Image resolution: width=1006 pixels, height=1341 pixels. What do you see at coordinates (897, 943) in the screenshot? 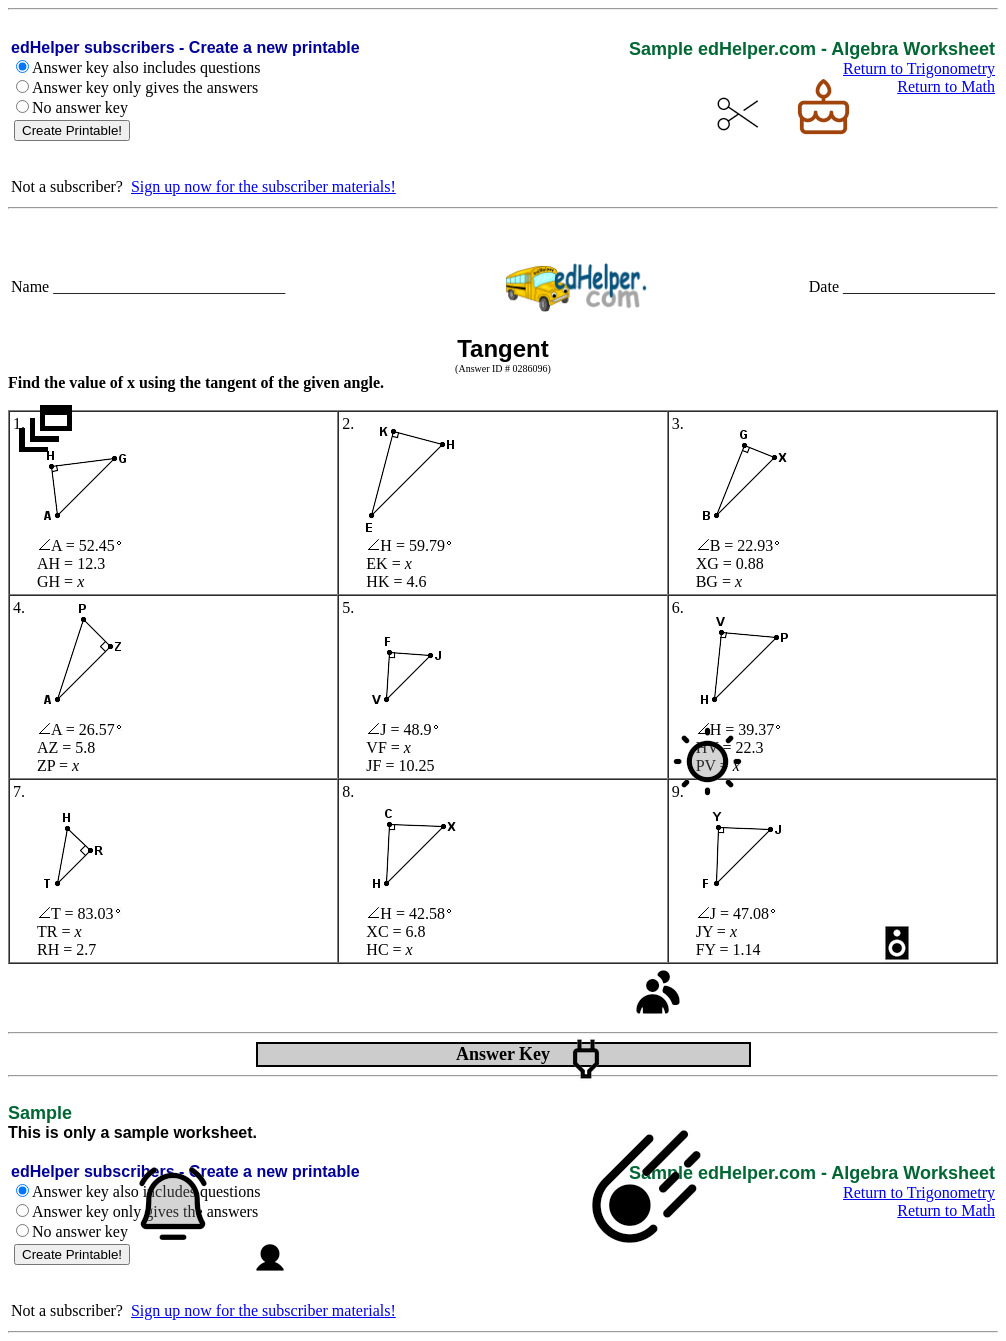
I see `adjust speaker or audio output settings` at bounding box center [897, 943].